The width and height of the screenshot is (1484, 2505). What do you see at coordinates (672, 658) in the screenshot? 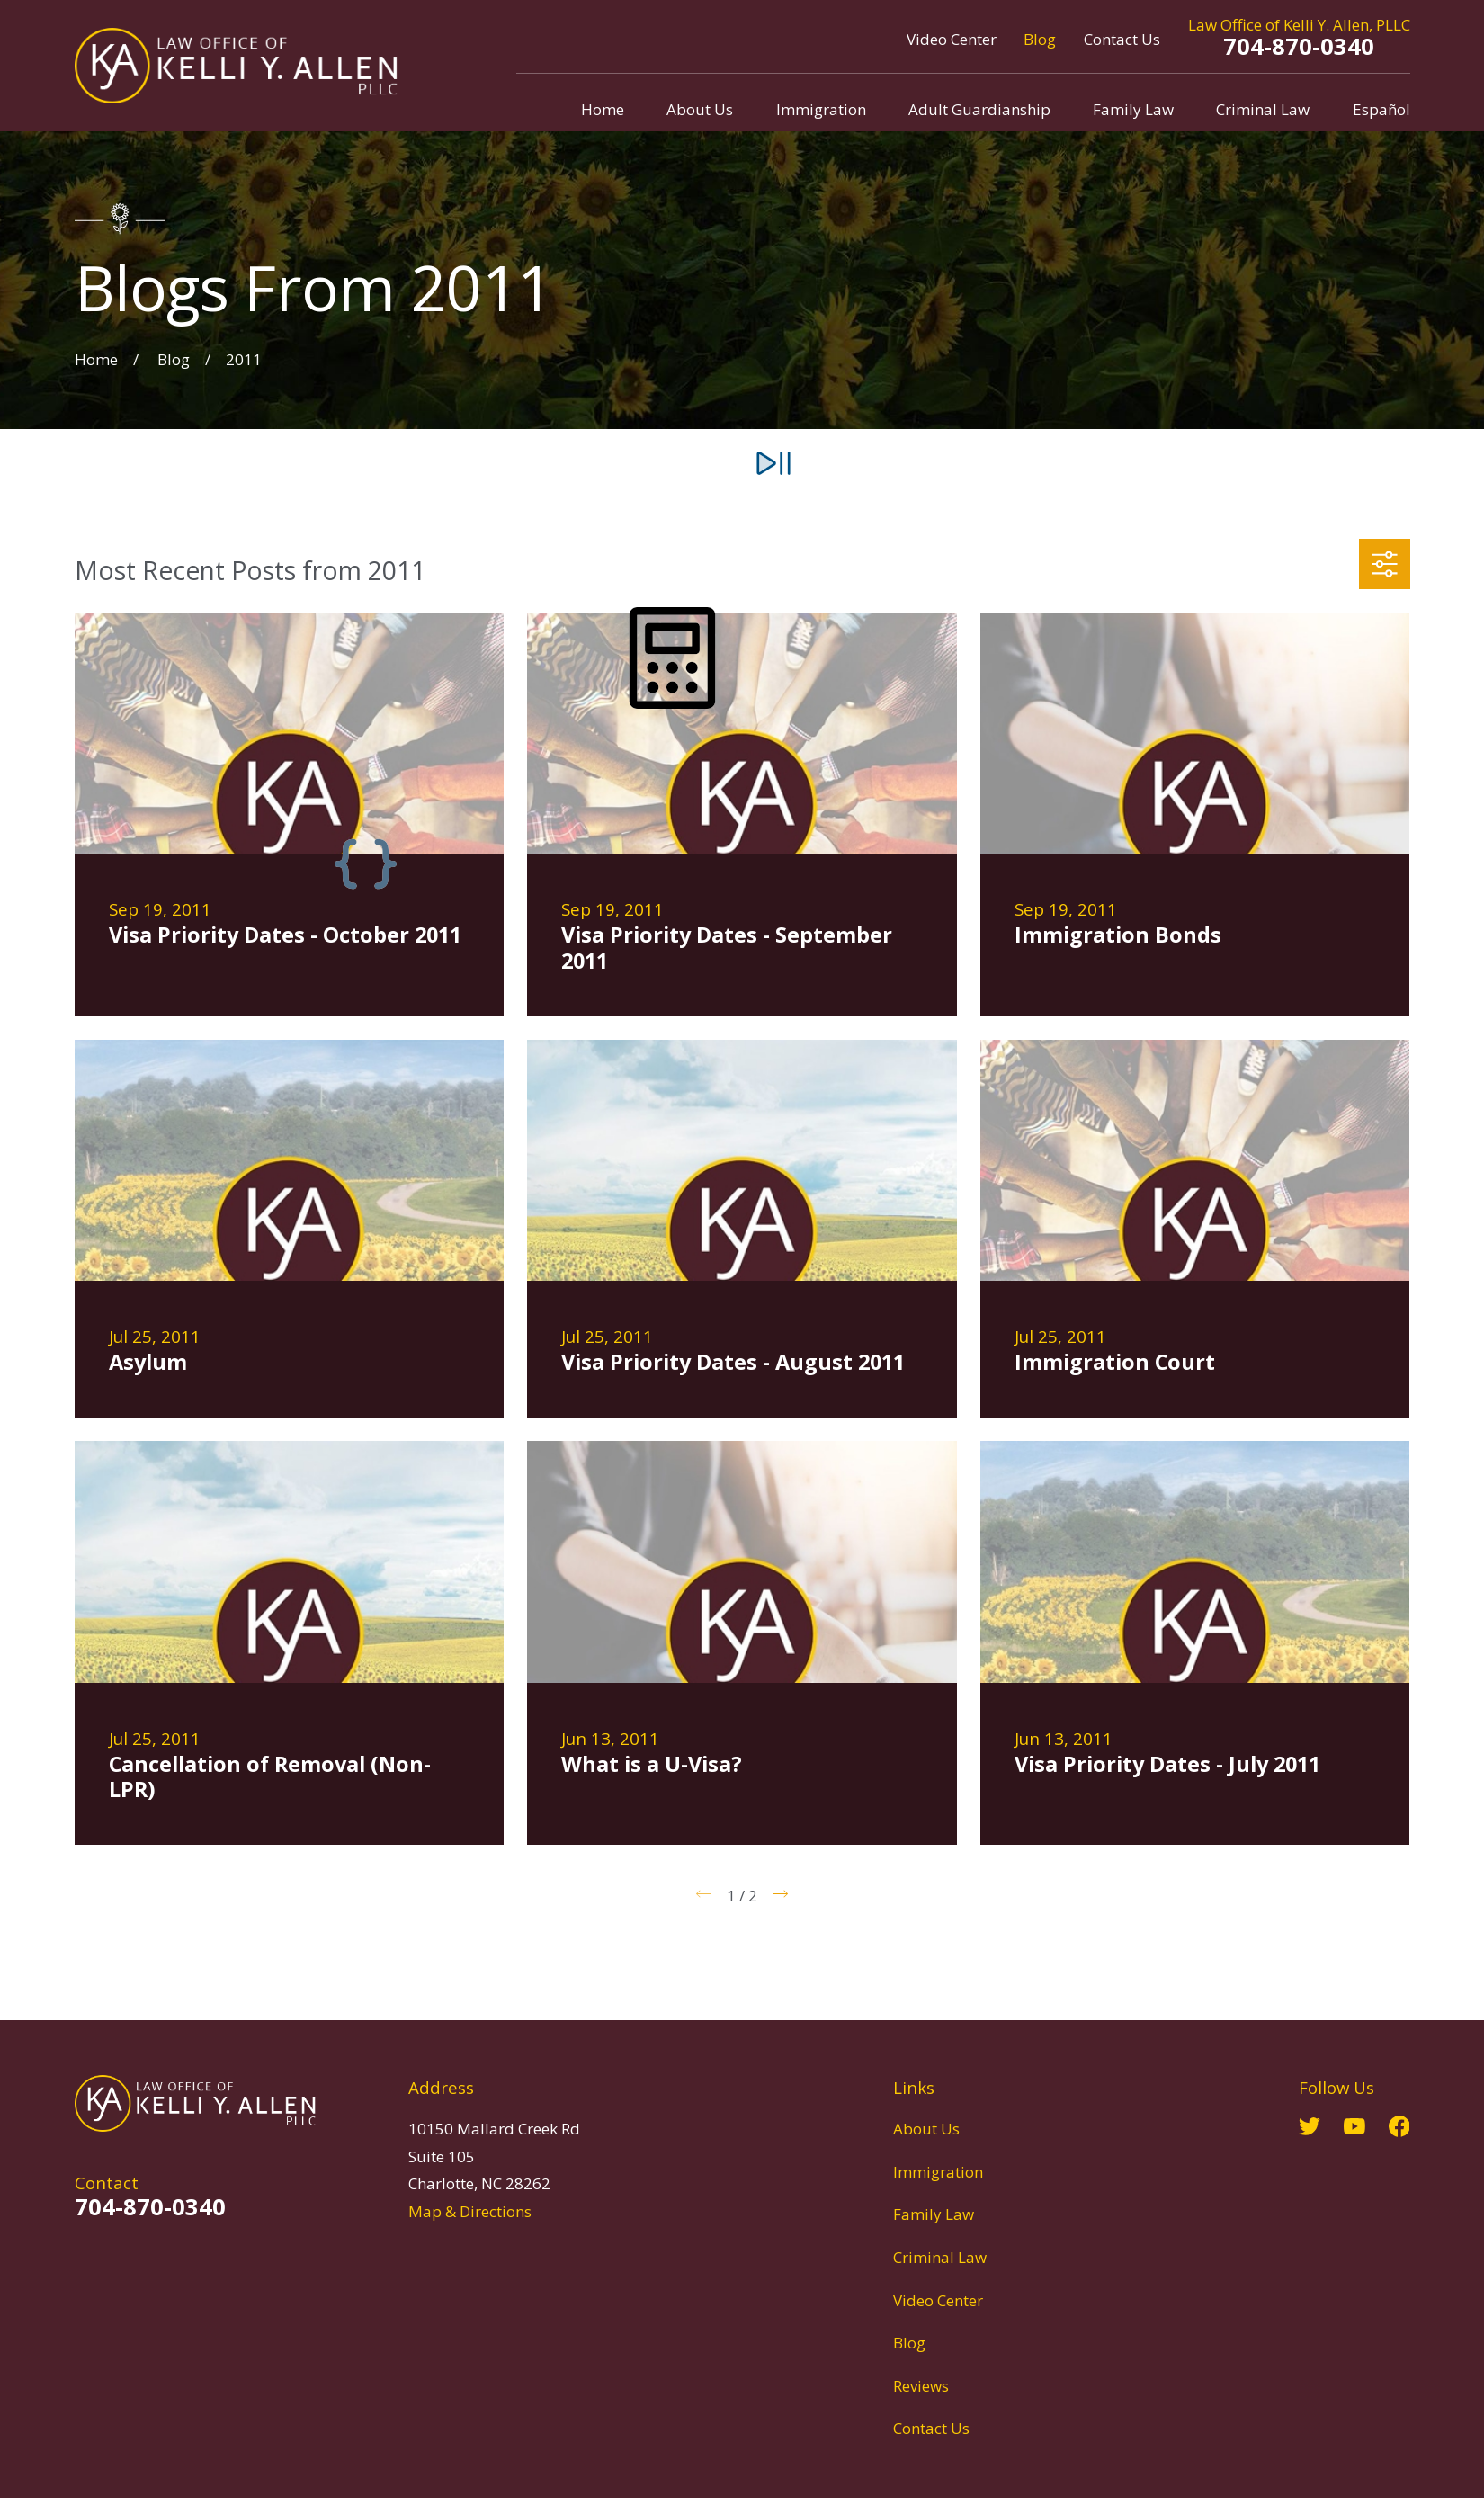
I see `open the calculator app` at bounding box center [672, 658].